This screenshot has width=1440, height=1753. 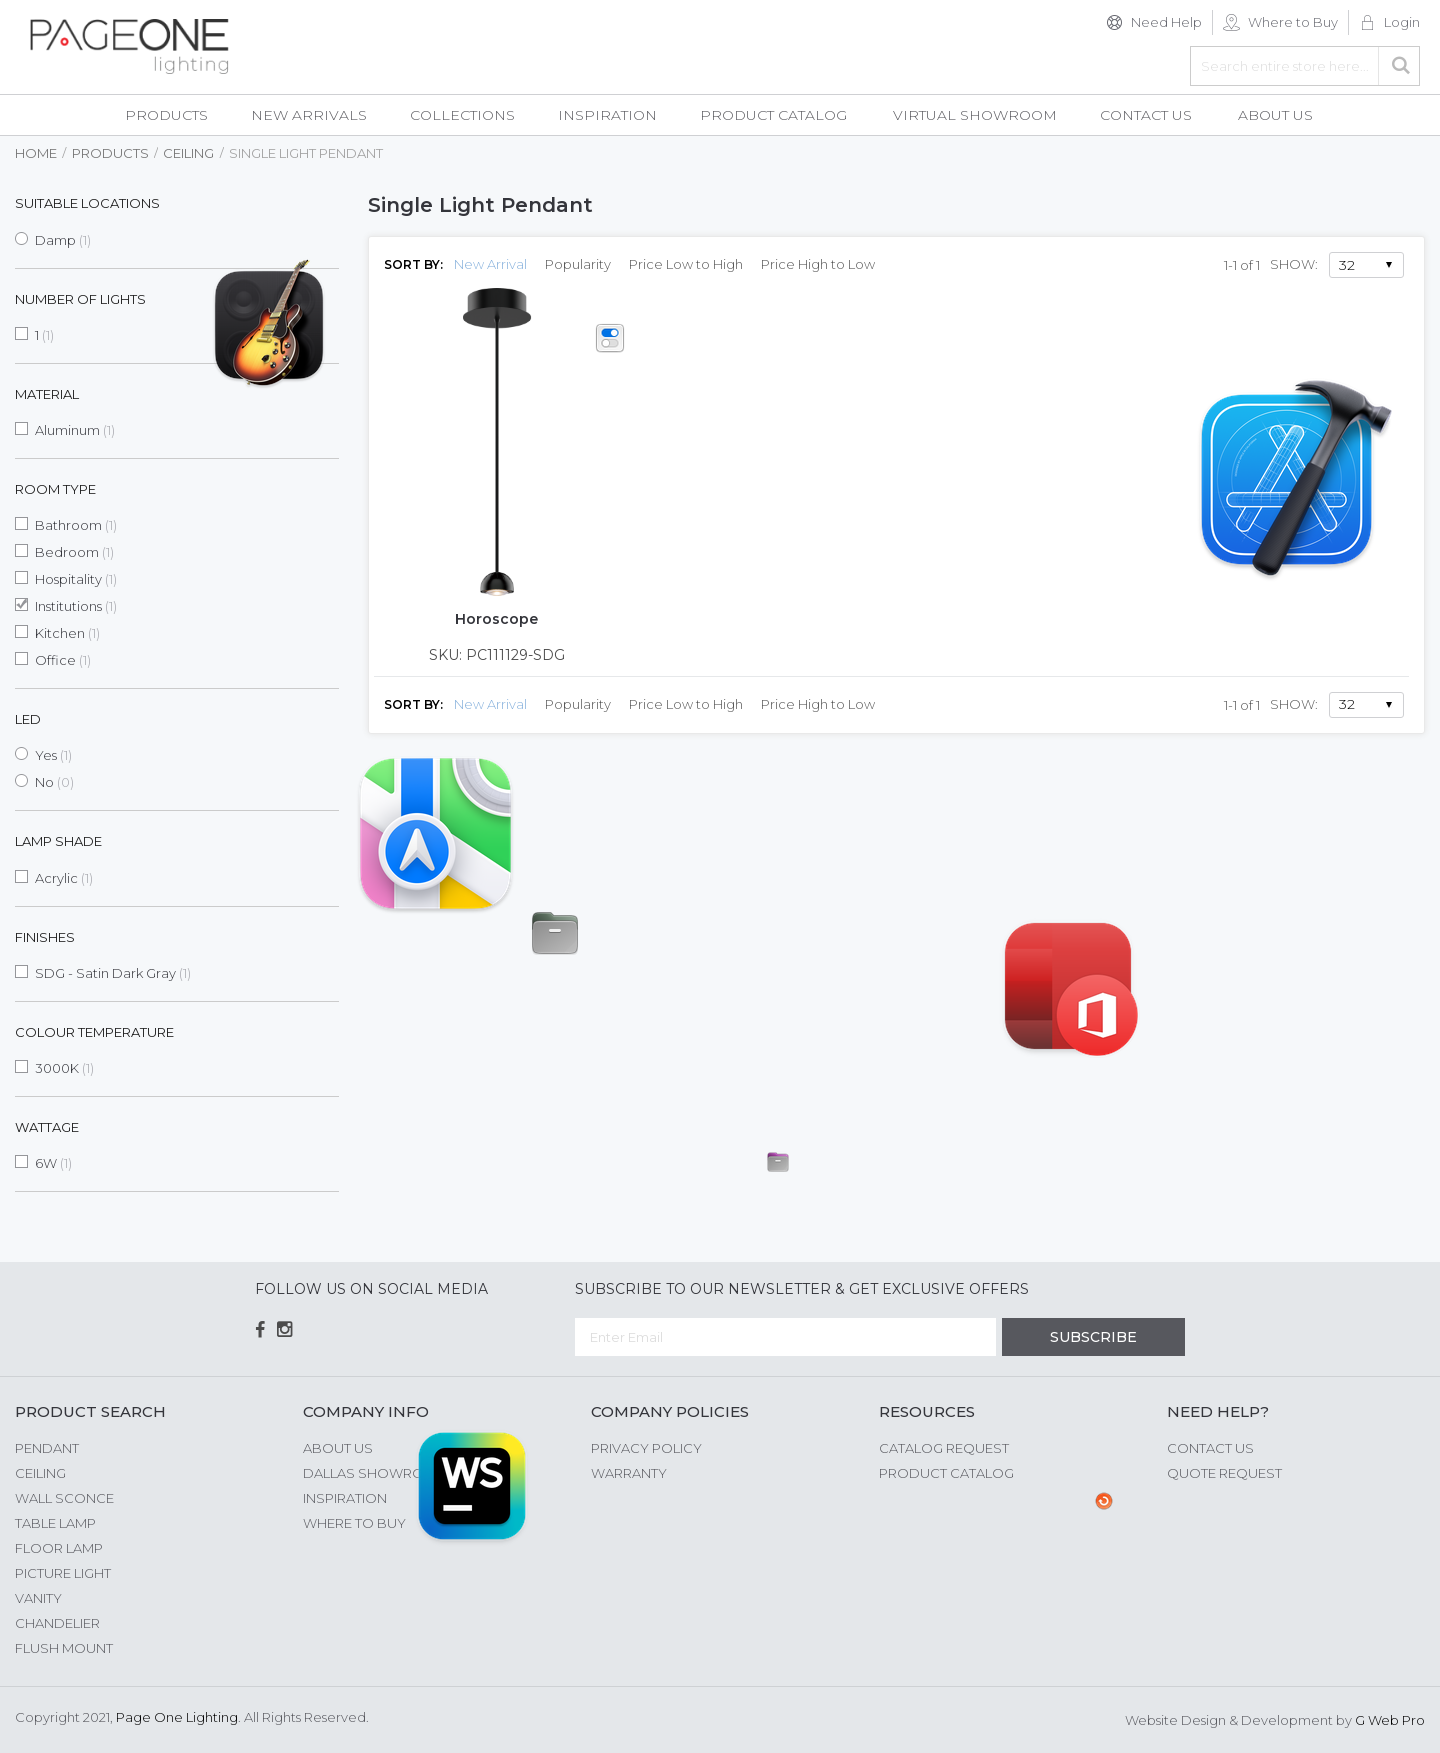 What do you see at coordinates (269, 325) in the screenshot?
I see `open GarageBand to create or edit music` at bounding box center [269, 325].